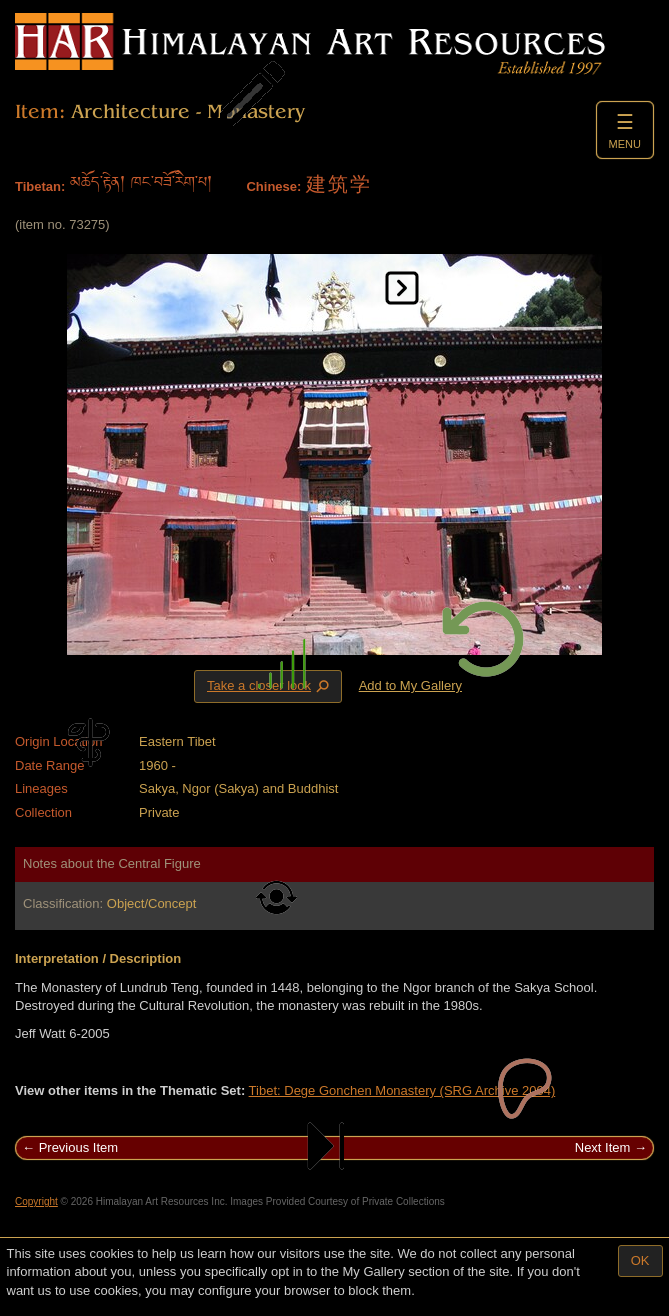  What do you see at coordinates (90, 742) in the screenshot?
I see `access health or medical services` at bounding box center [90, 742].